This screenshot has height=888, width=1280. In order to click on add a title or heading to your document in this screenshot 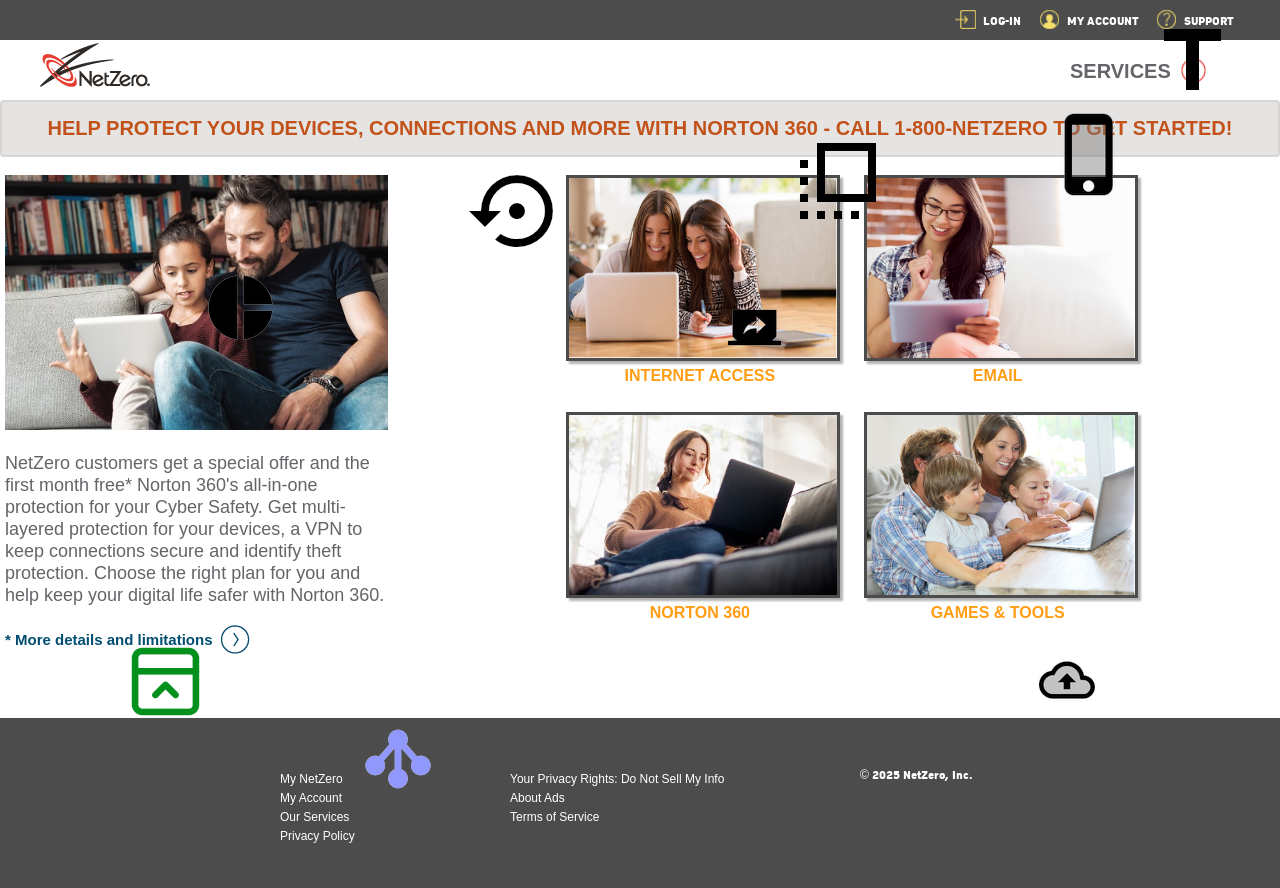, I will do `click(1192, 61)`.